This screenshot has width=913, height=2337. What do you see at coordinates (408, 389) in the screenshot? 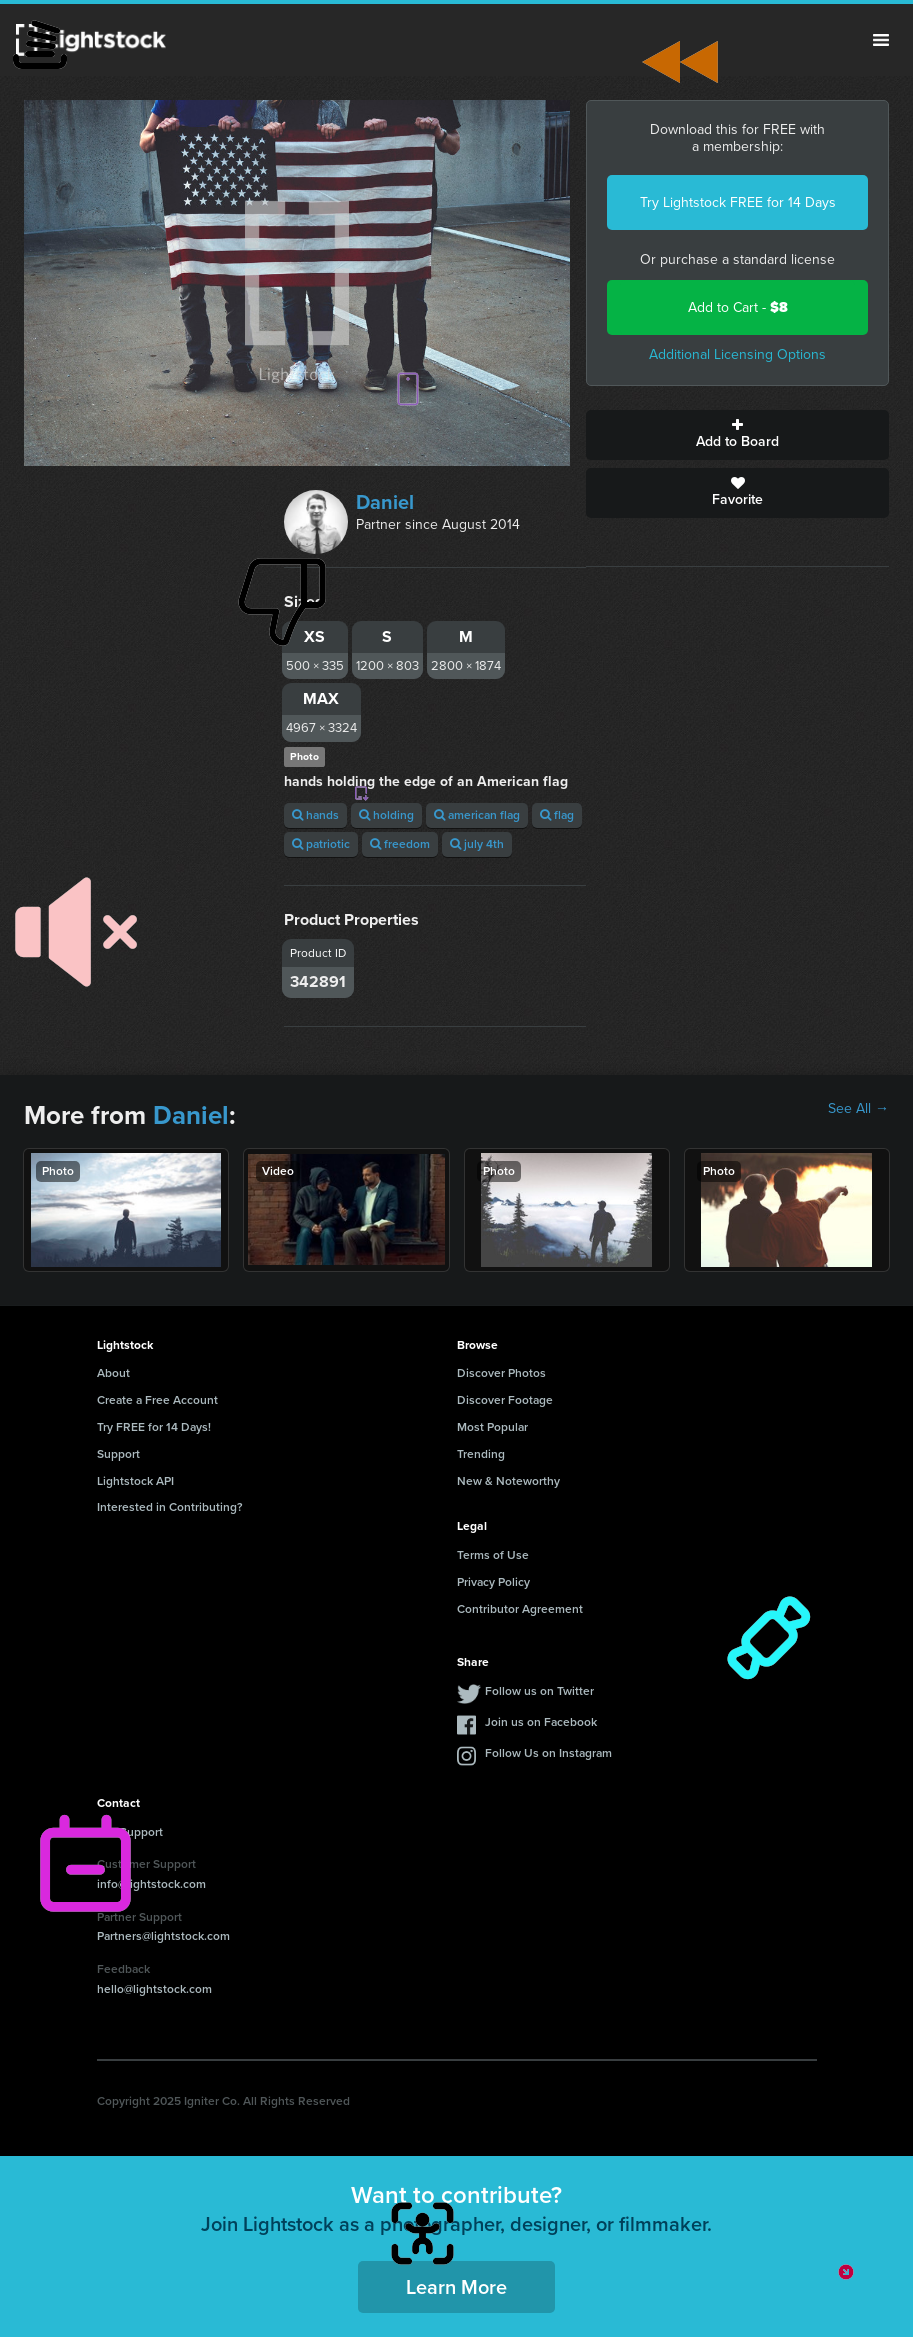
I see `access device camera through mobile` at bounding box center [408, 389].